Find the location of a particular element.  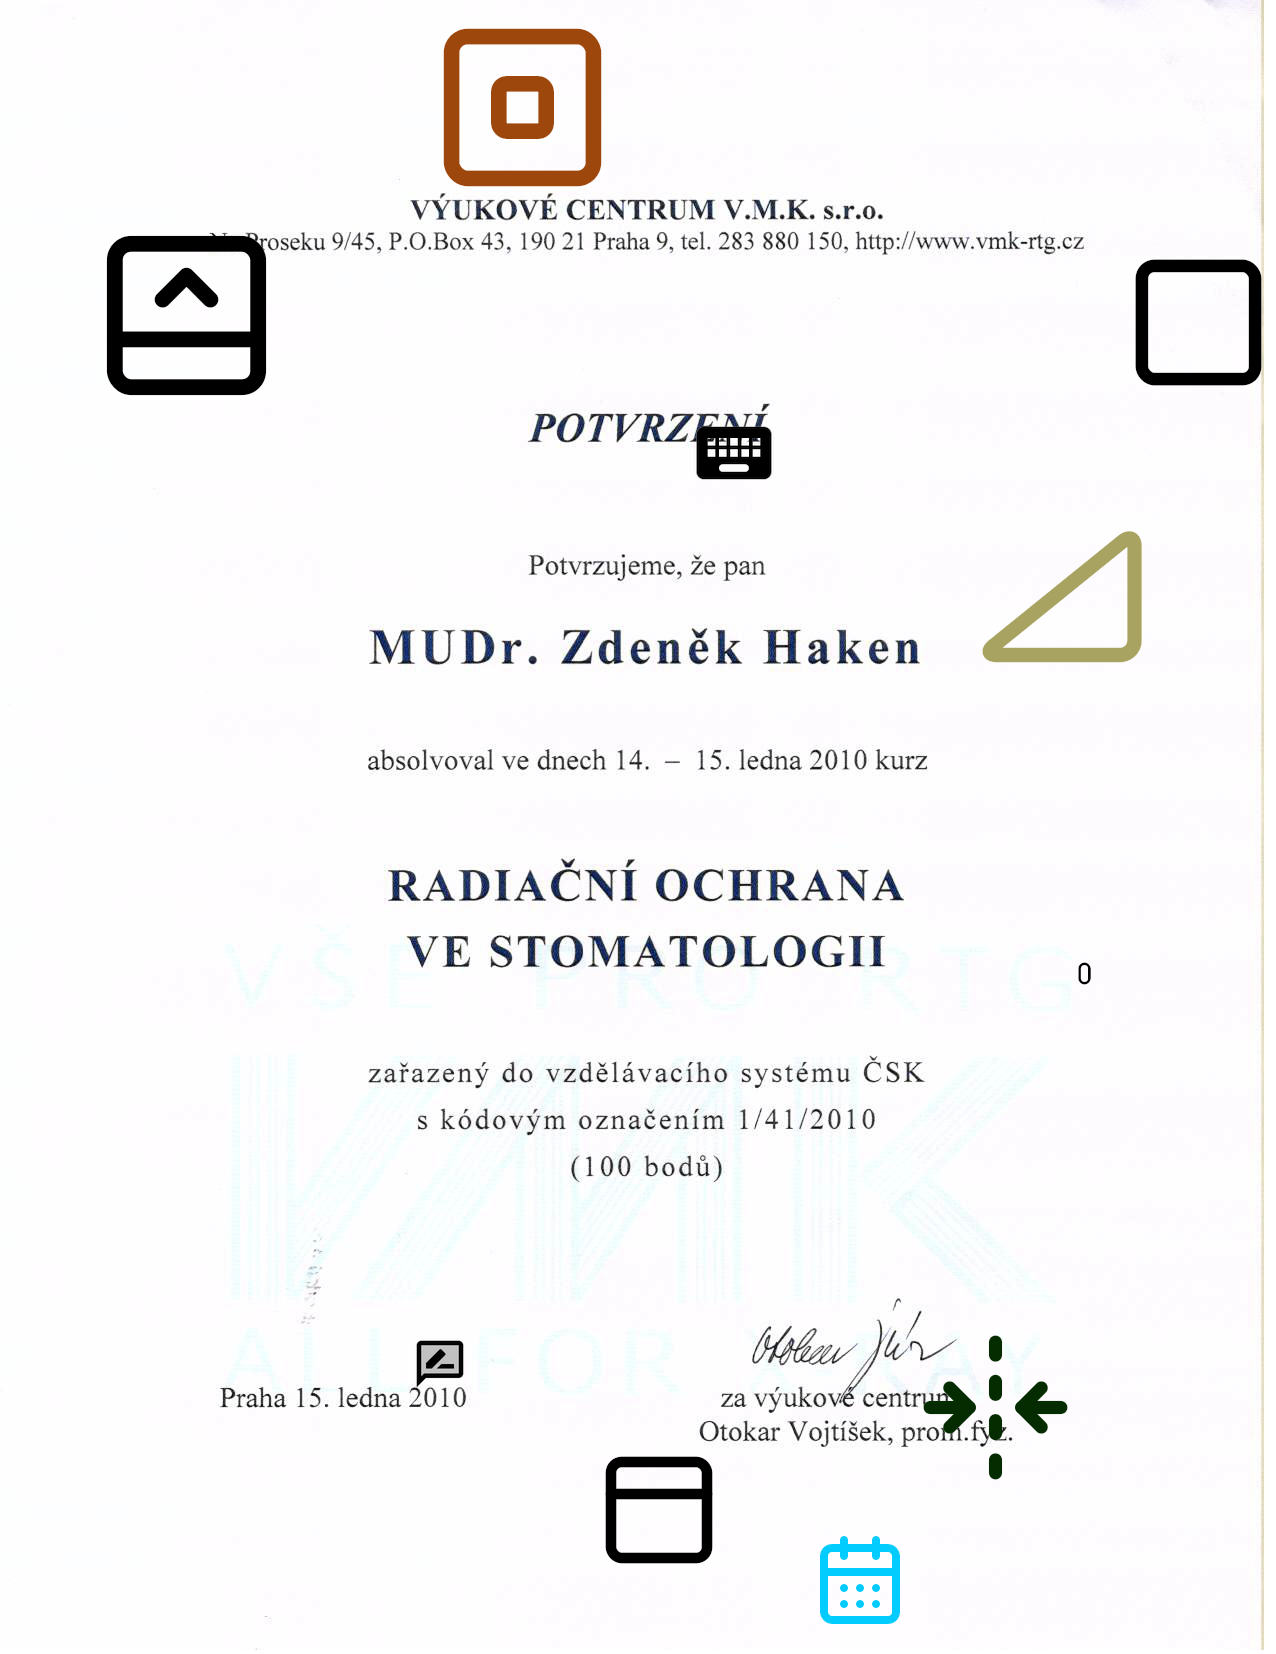

write a review or feedback is located at coordinates (440, 1364).